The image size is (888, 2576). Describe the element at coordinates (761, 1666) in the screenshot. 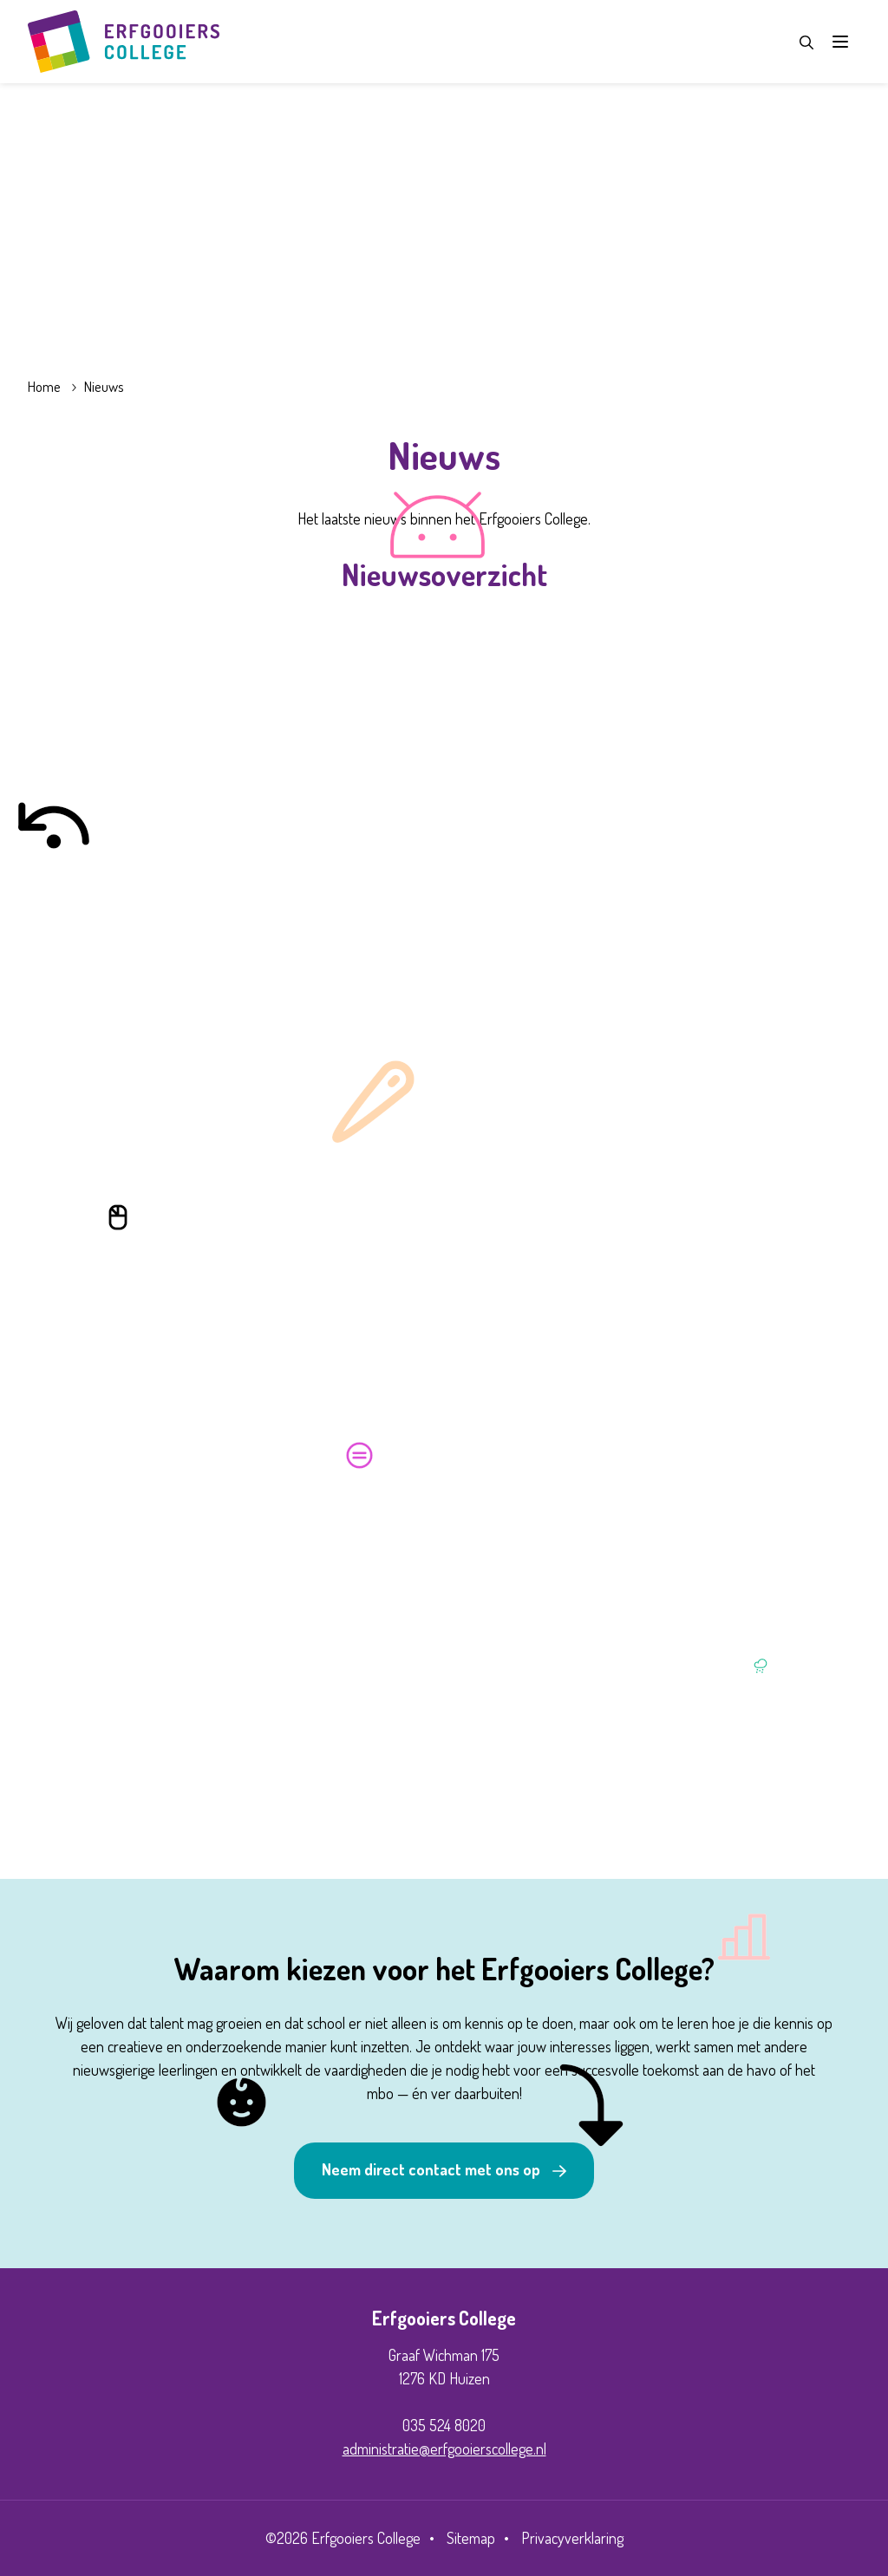

I see `indicates snowy weather conditions` at that location.